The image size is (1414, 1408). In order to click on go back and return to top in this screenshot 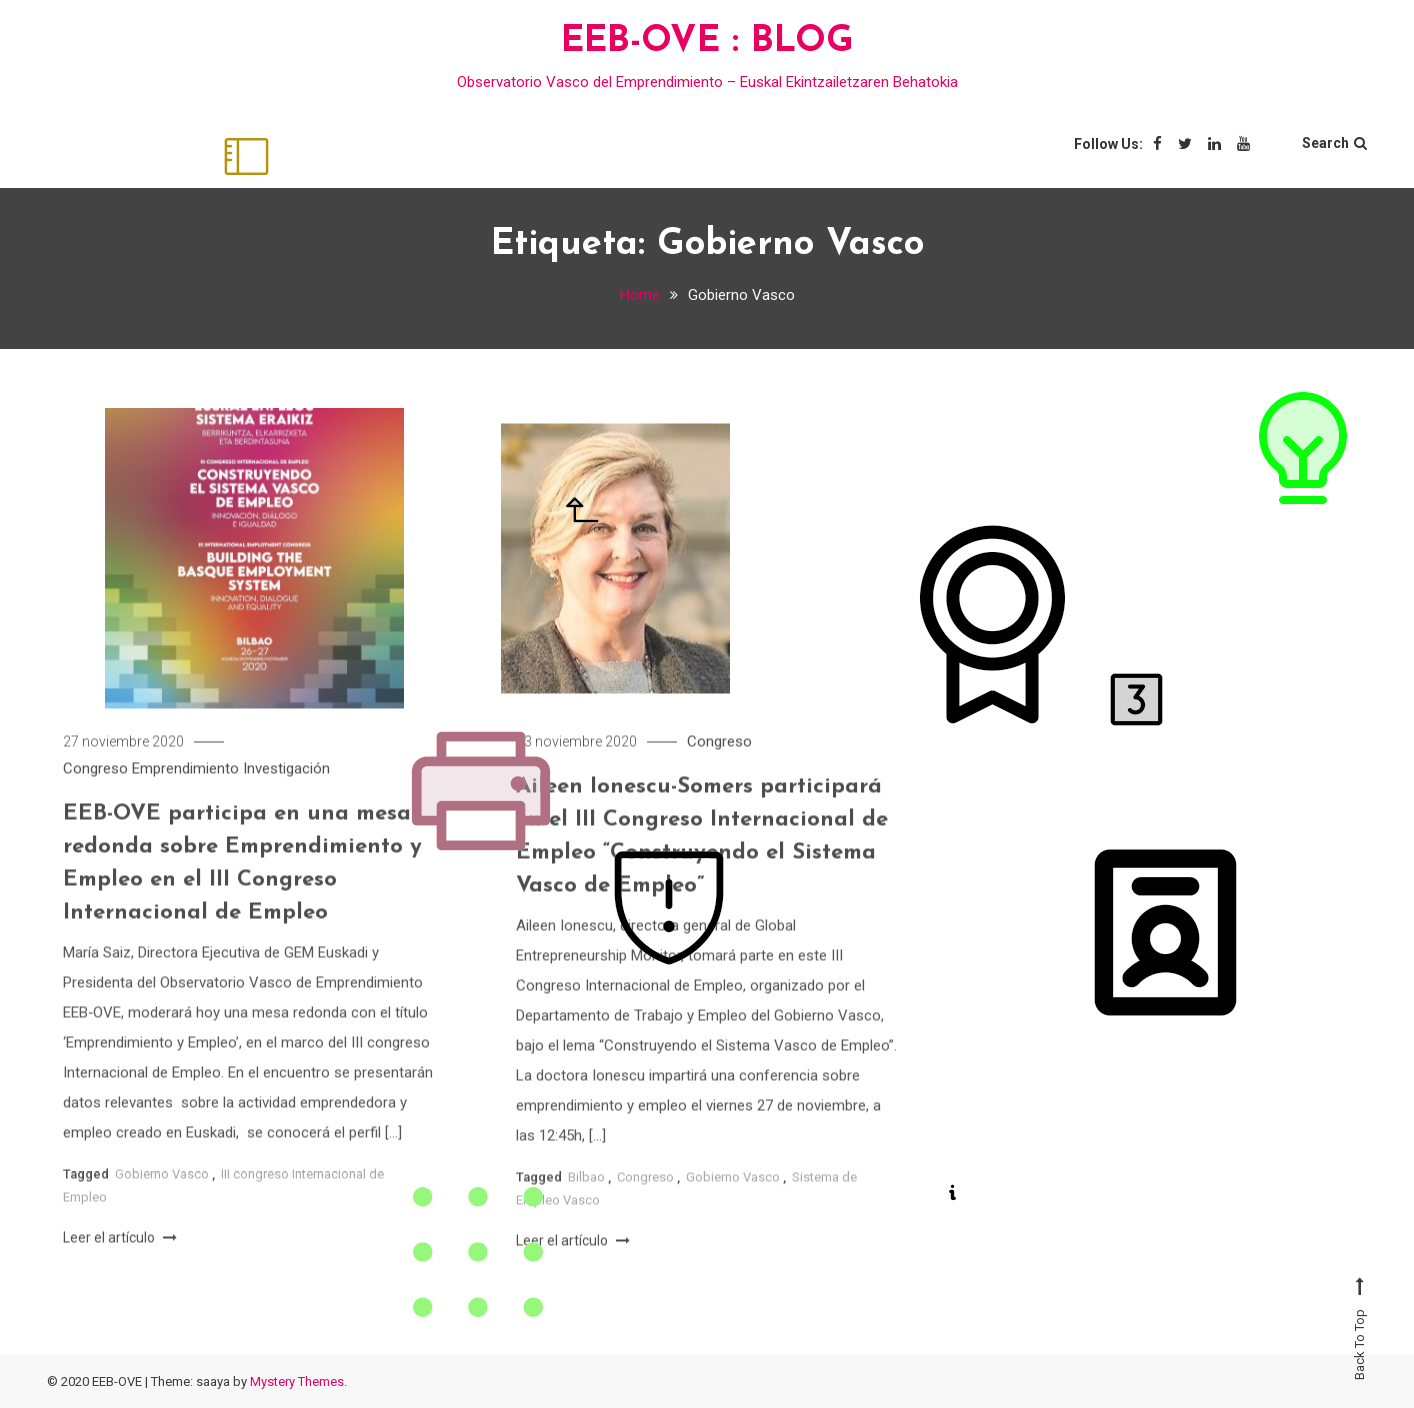, I will do `click(581, 511)`.